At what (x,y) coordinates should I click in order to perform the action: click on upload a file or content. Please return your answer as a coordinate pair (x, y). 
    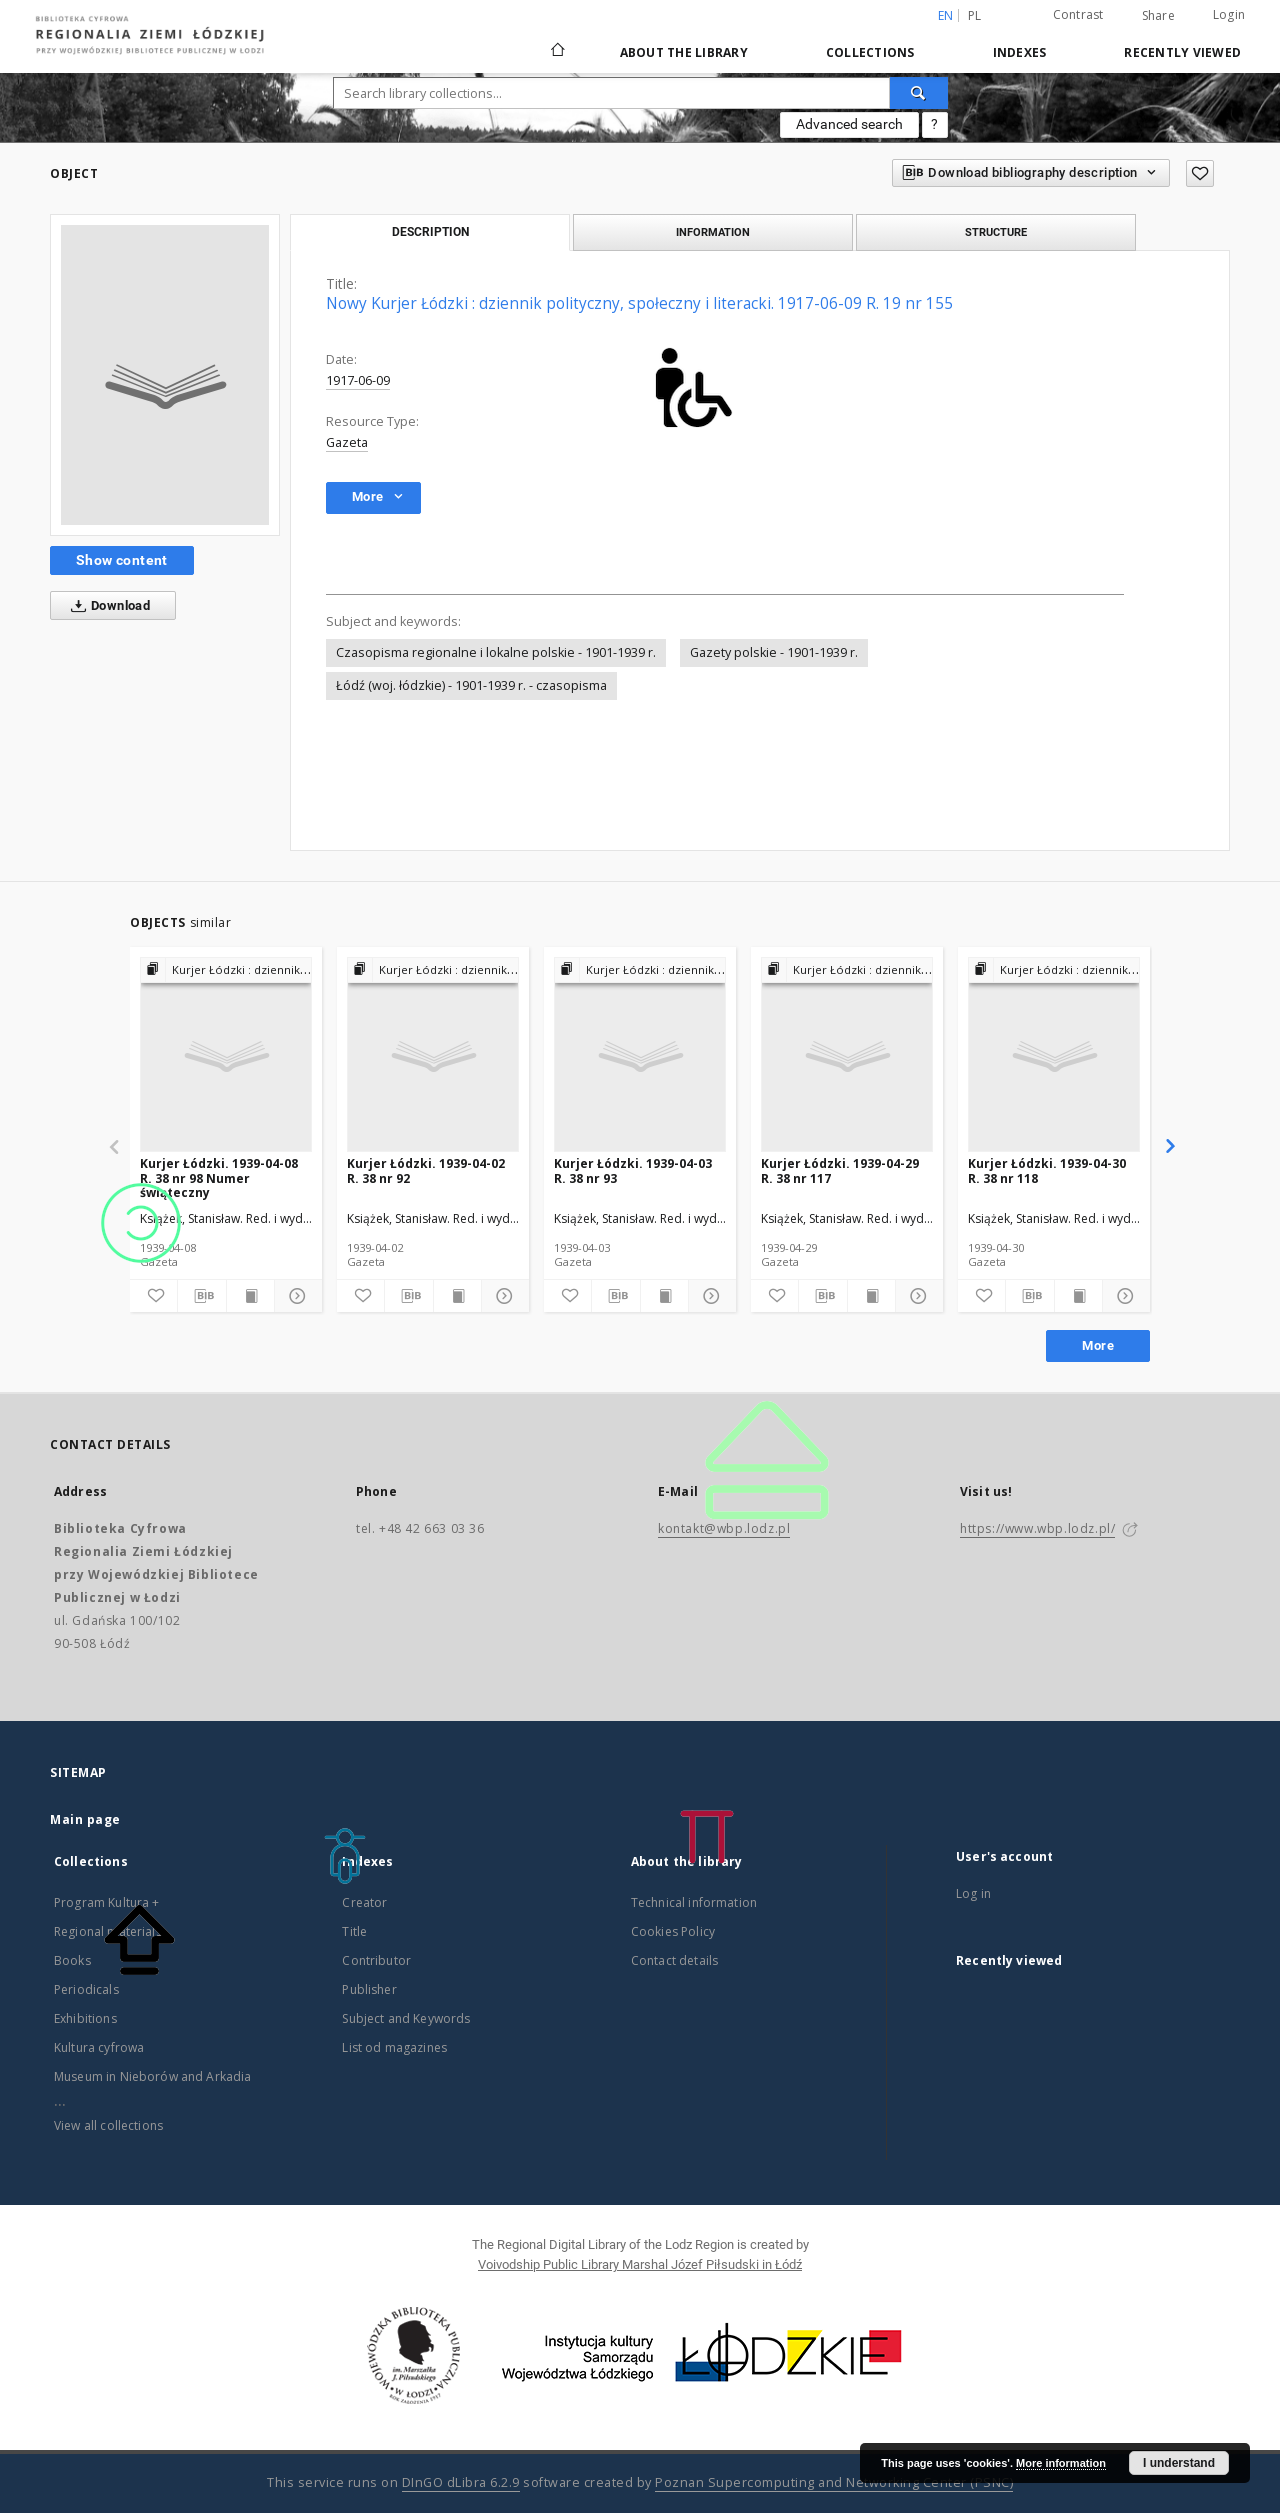
    Looking at the image, I should click on (139, 1942).